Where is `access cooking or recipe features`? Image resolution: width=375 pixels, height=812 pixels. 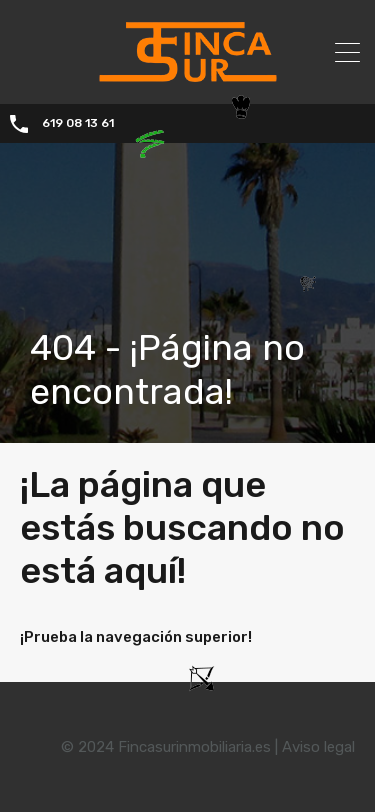
access cooking or recipe features is located at coordinates (241, 107).